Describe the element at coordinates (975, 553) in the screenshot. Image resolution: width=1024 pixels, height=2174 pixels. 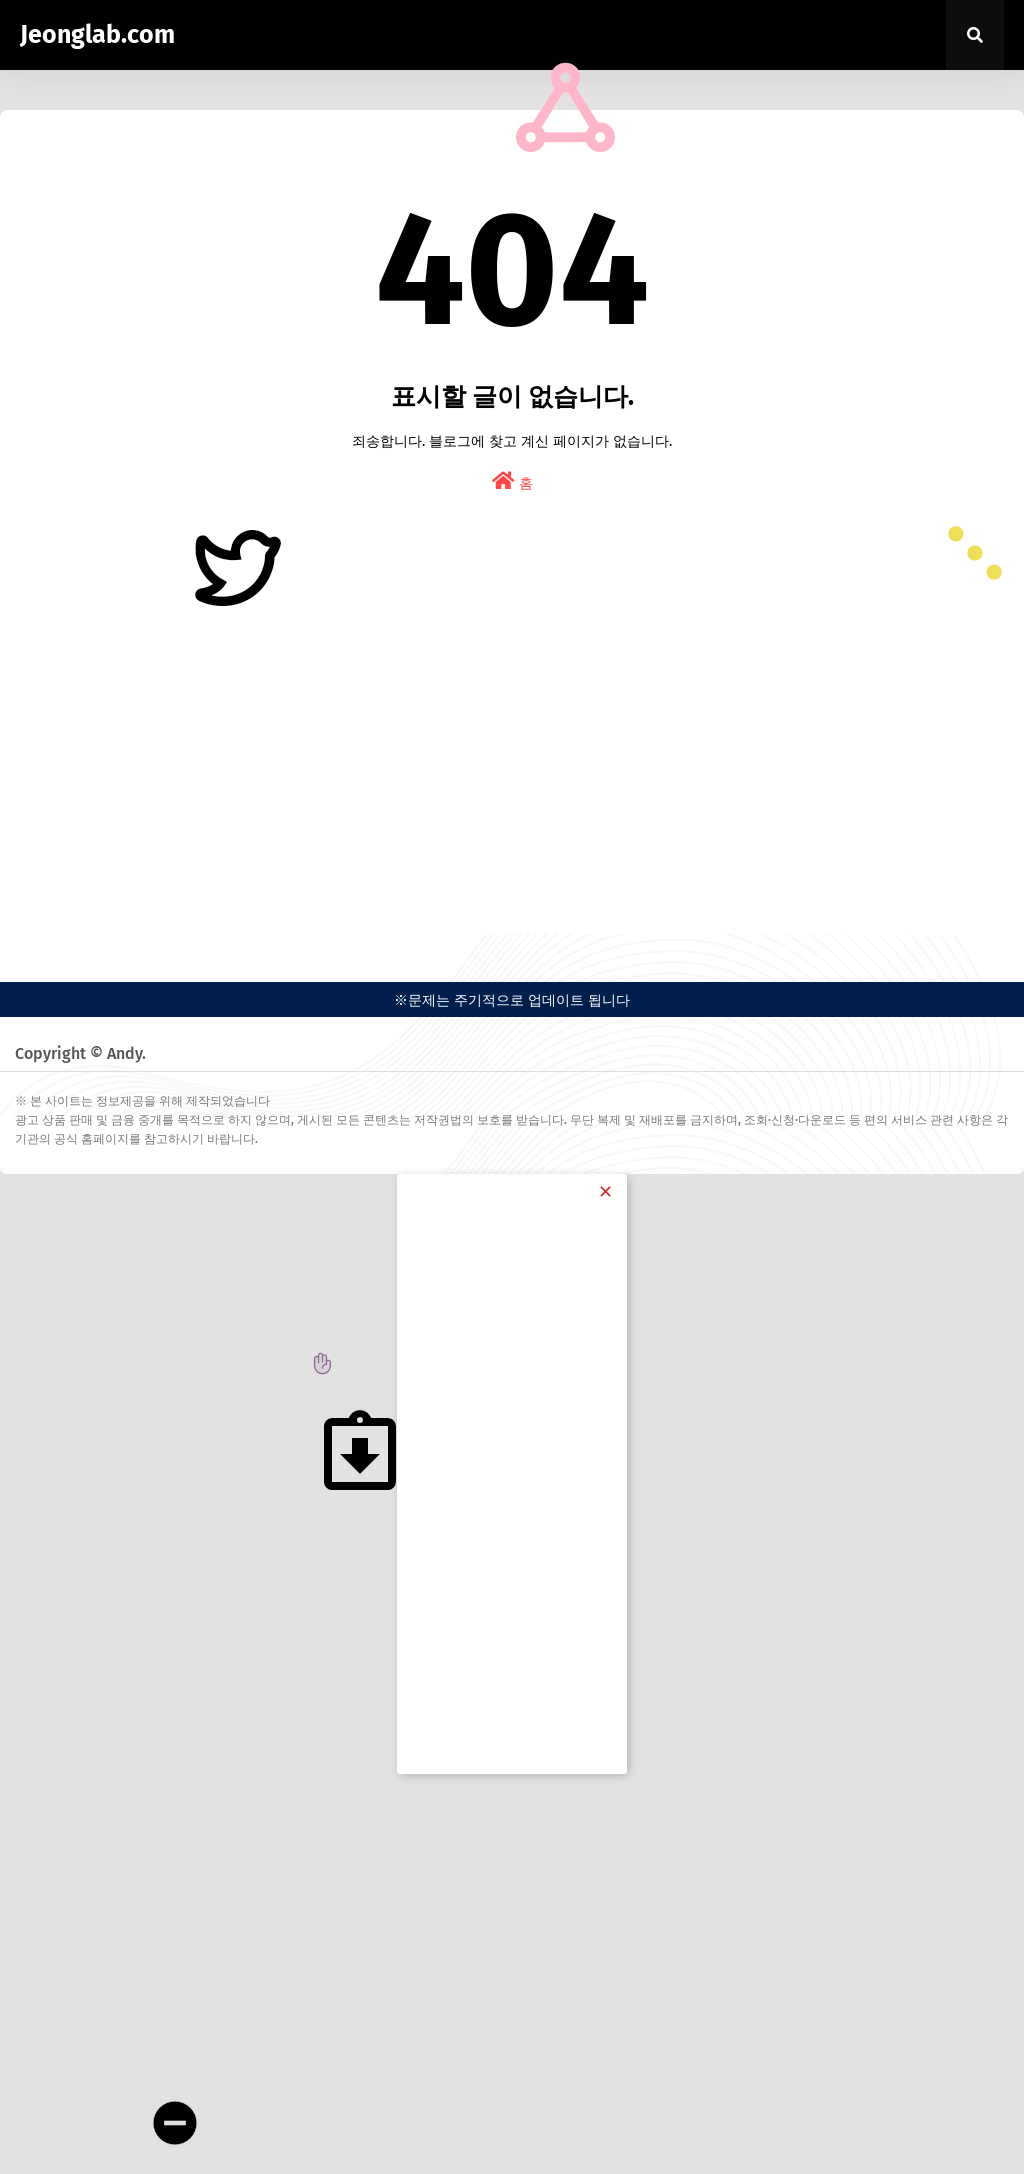
I see `more options menu` at that location.